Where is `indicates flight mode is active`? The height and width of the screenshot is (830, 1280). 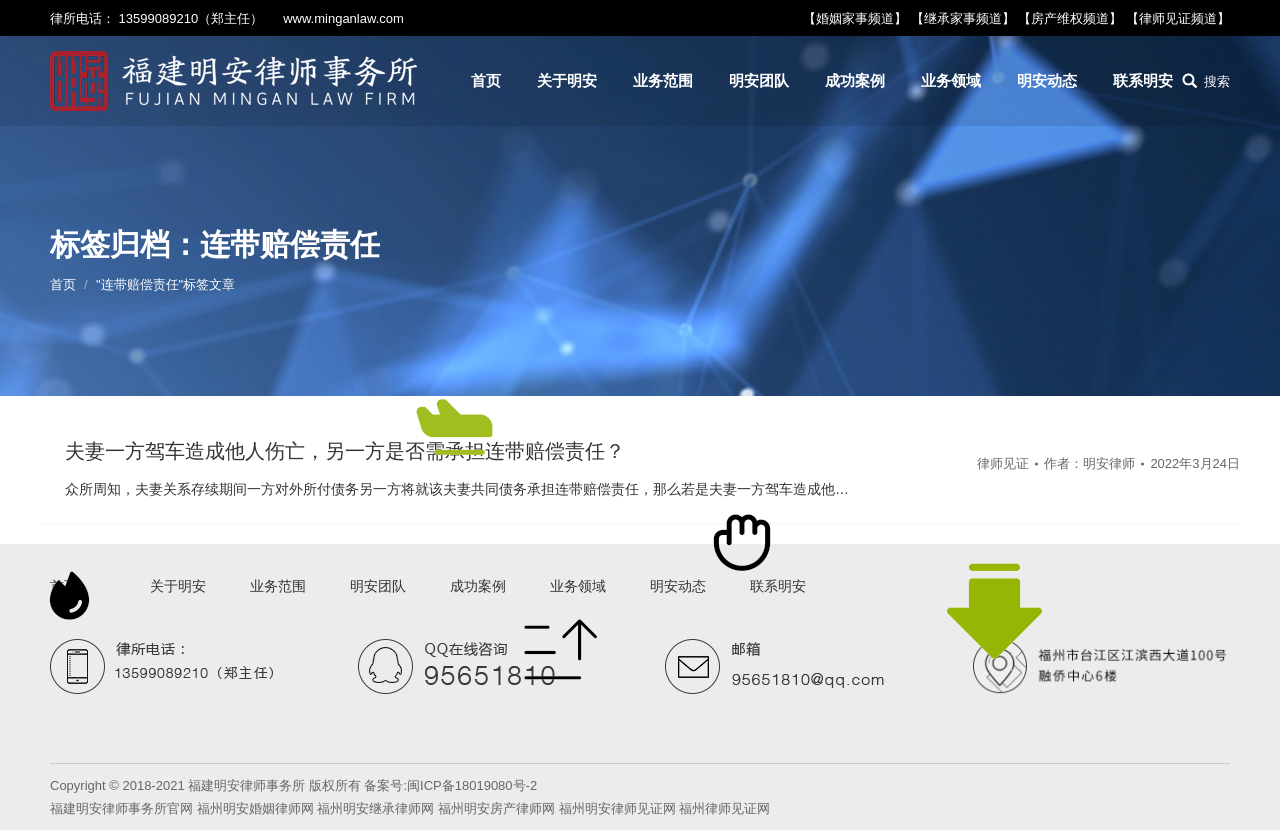
indicates flight mode is active is located at coordinates (454, 424).